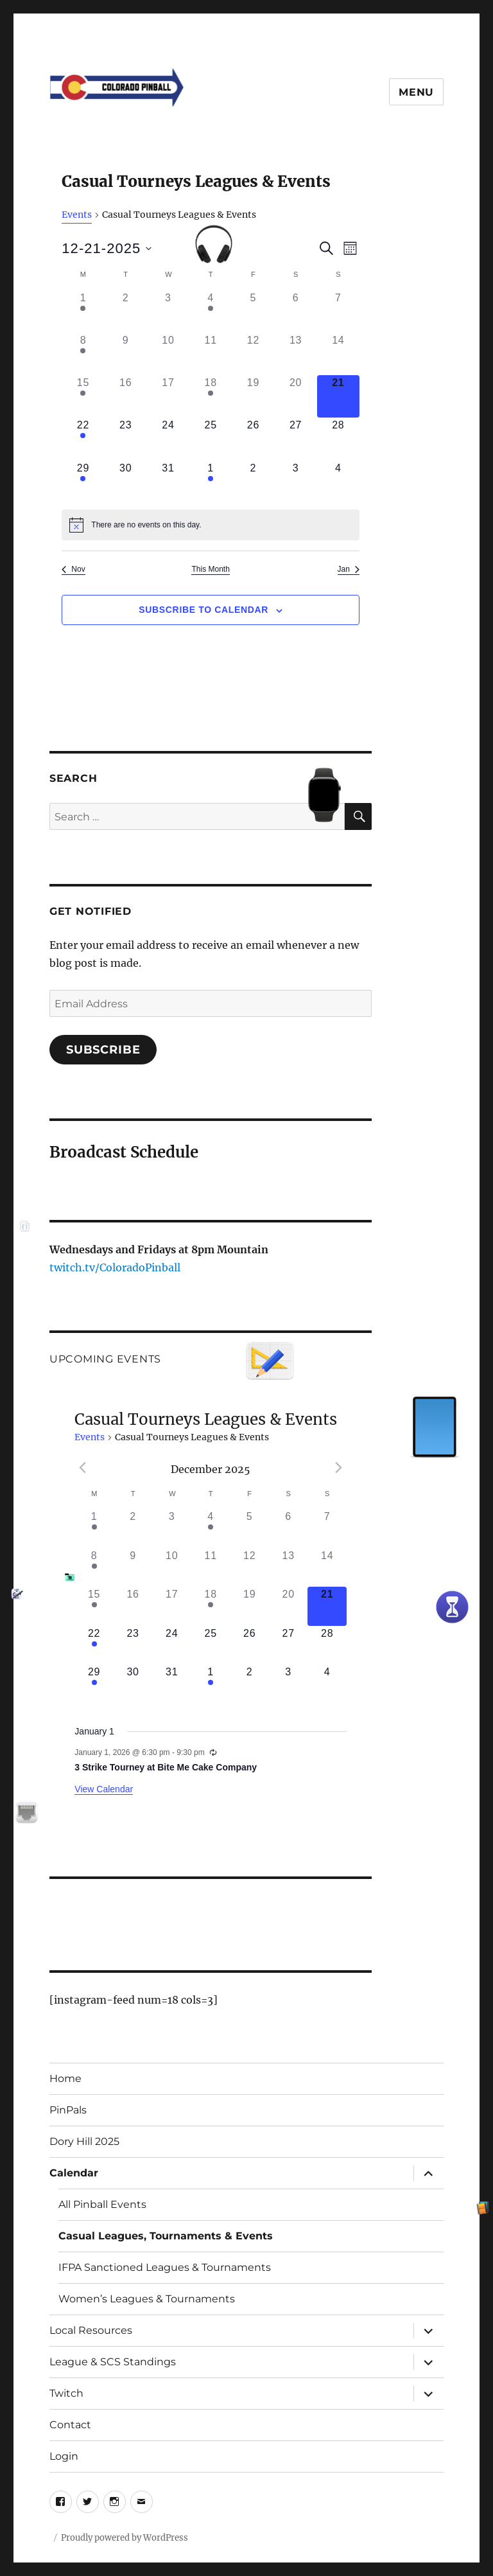 Image resolution: width=493 pixels, height=2576 pixels. What do you see at coordinates (214, 245) in the screenshot?
I see `connect bluetooth headphones` at bounding box center [214, 245].